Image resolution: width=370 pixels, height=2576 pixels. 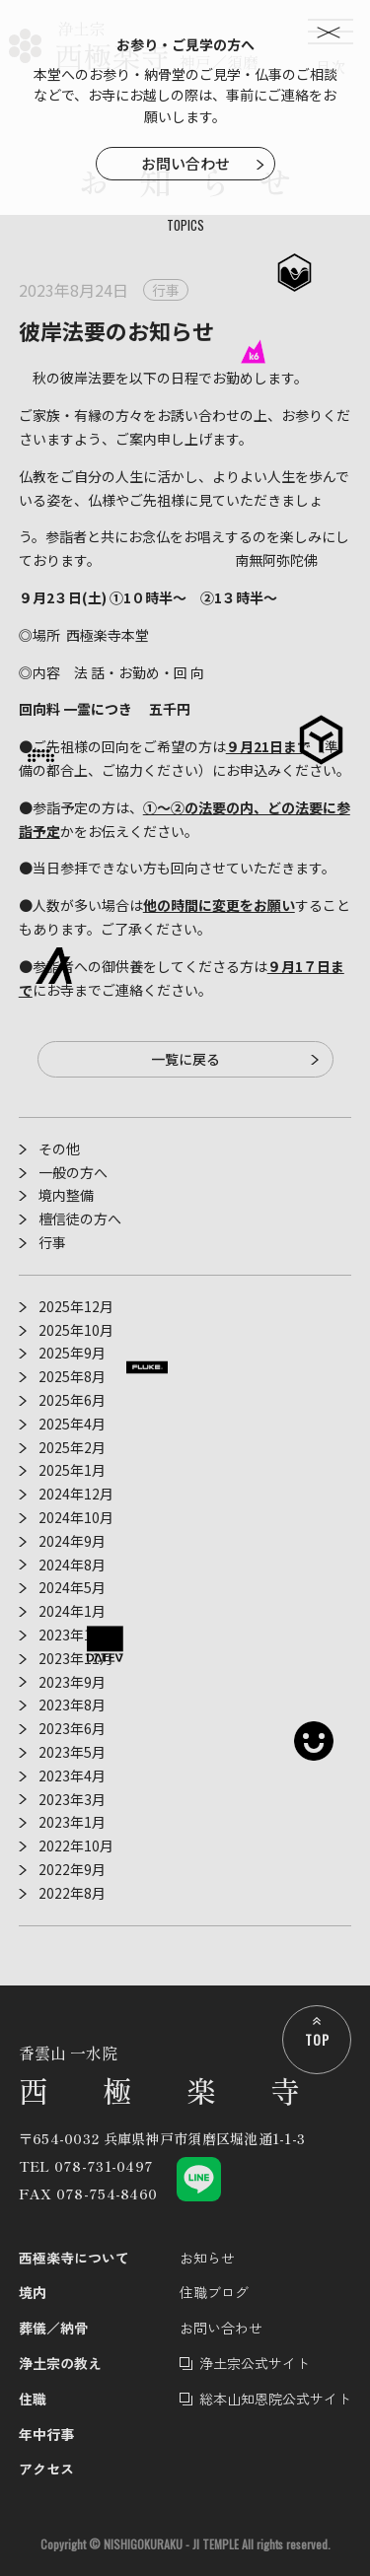 What do you see at coordinates (40, 755) in the screenshot?
I see `open bitwig studio application` at bounding box center [40, 755].